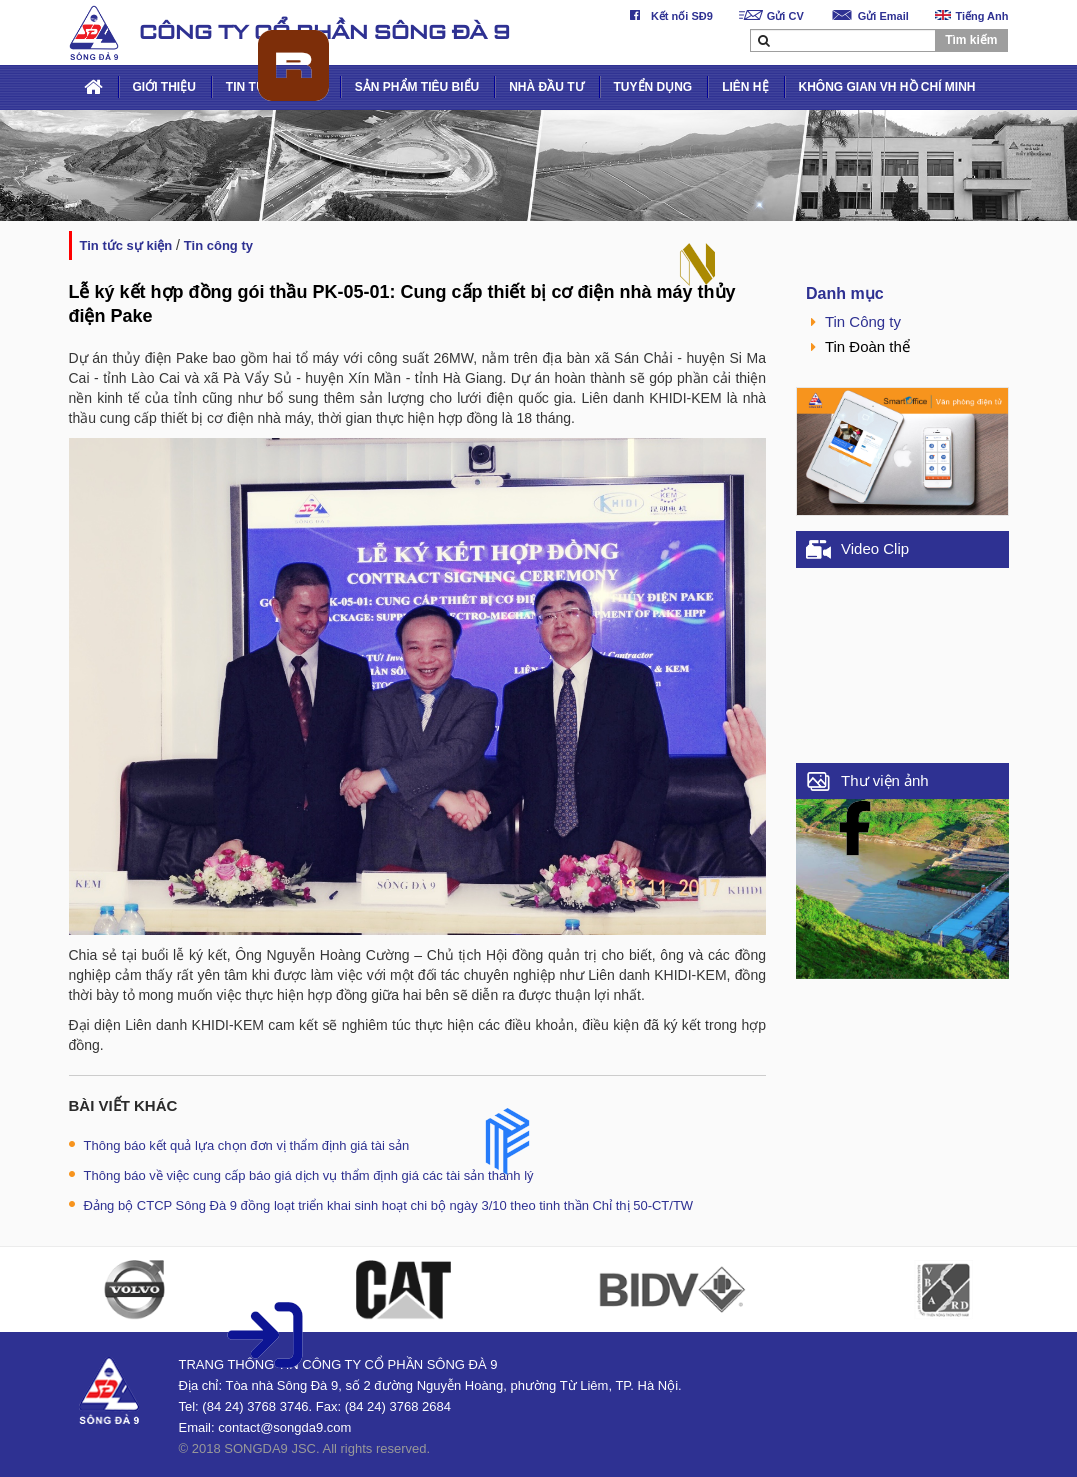 Image resolution: width=1077 pixels, height=1477 pixels. I want to click on open neovim text editor, so click(697, 264).